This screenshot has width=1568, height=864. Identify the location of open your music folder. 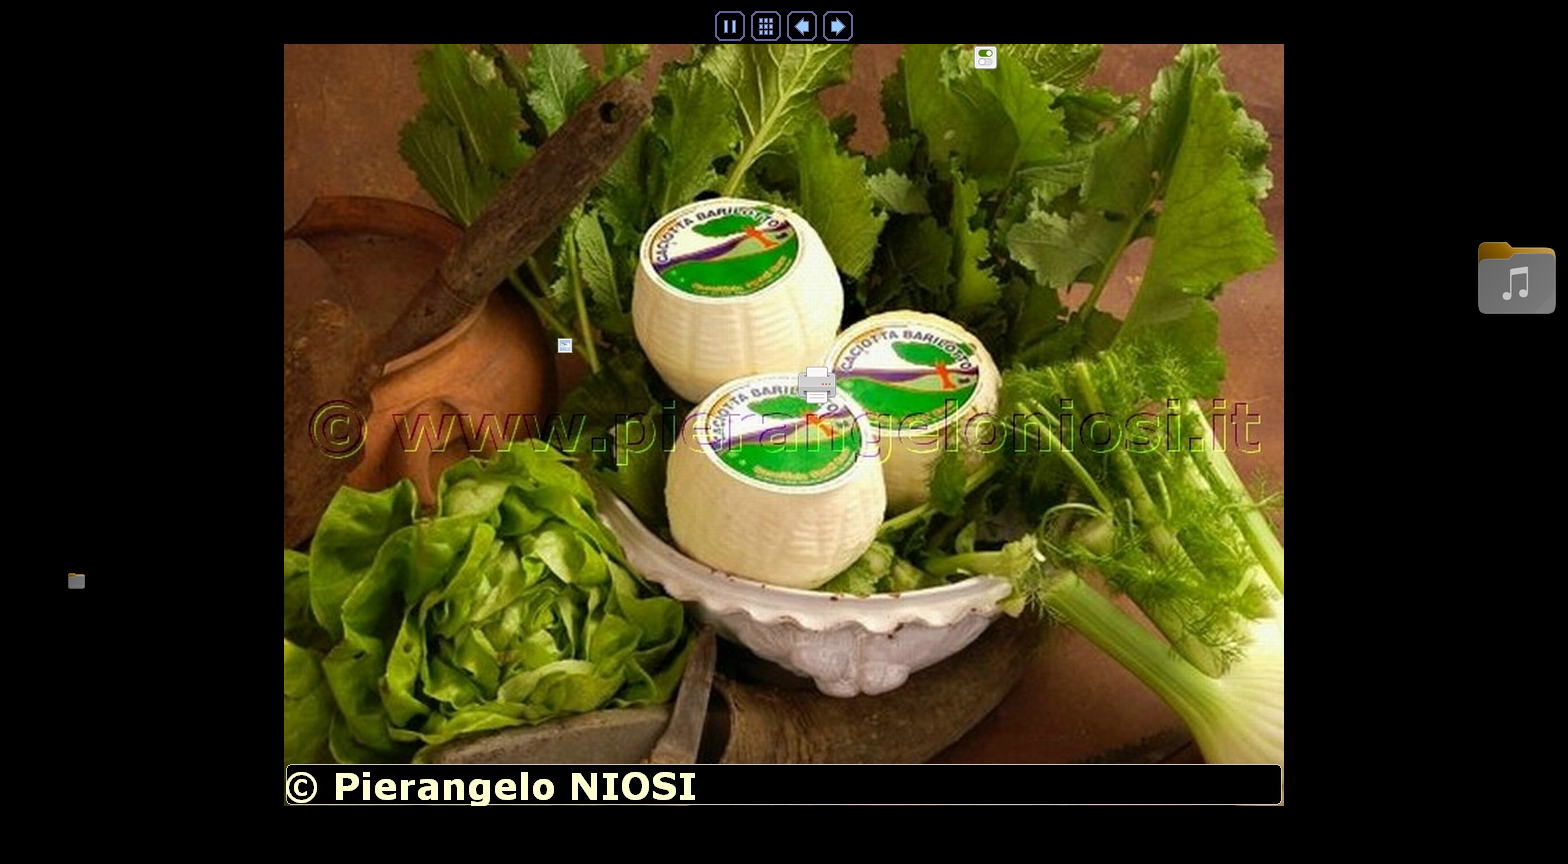
(1517, 278).